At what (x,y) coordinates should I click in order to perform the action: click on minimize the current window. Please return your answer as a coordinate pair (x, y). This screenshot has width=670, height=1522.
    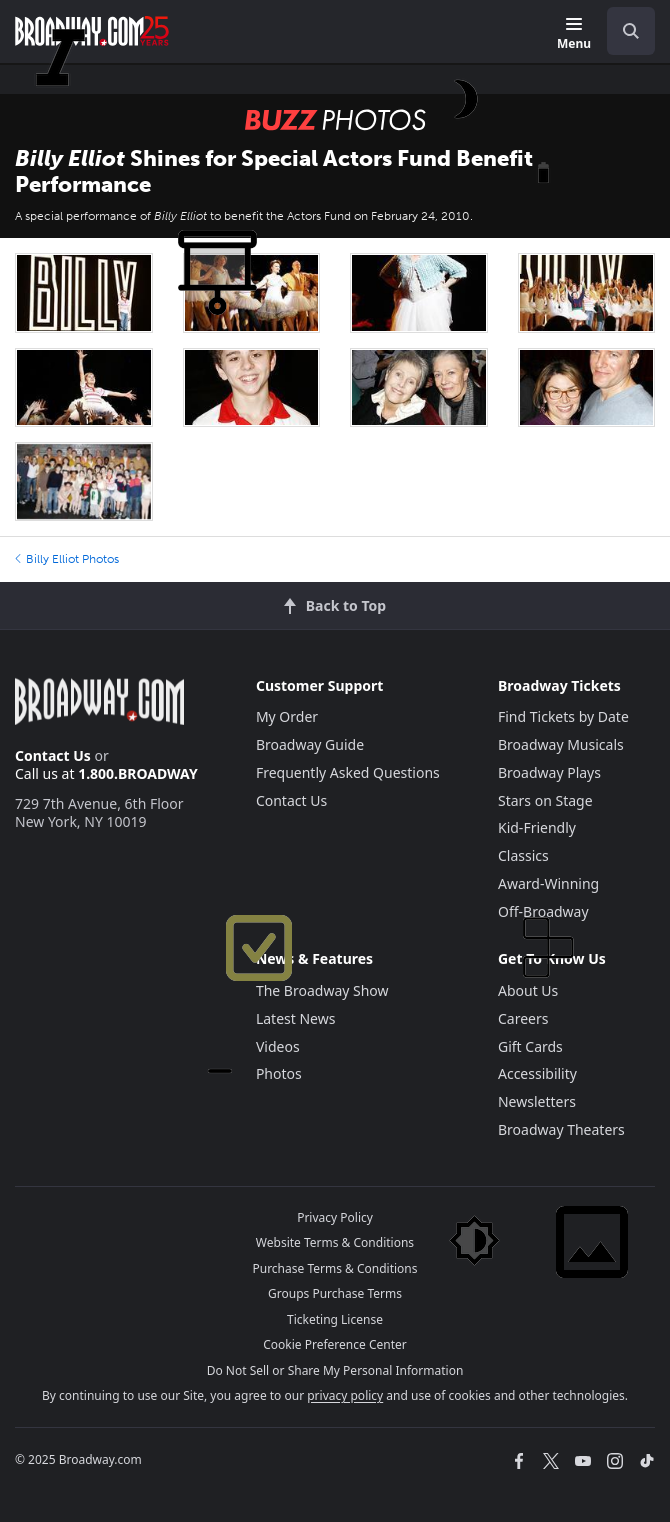
    Looking at the image, I should click on (220, 1055).